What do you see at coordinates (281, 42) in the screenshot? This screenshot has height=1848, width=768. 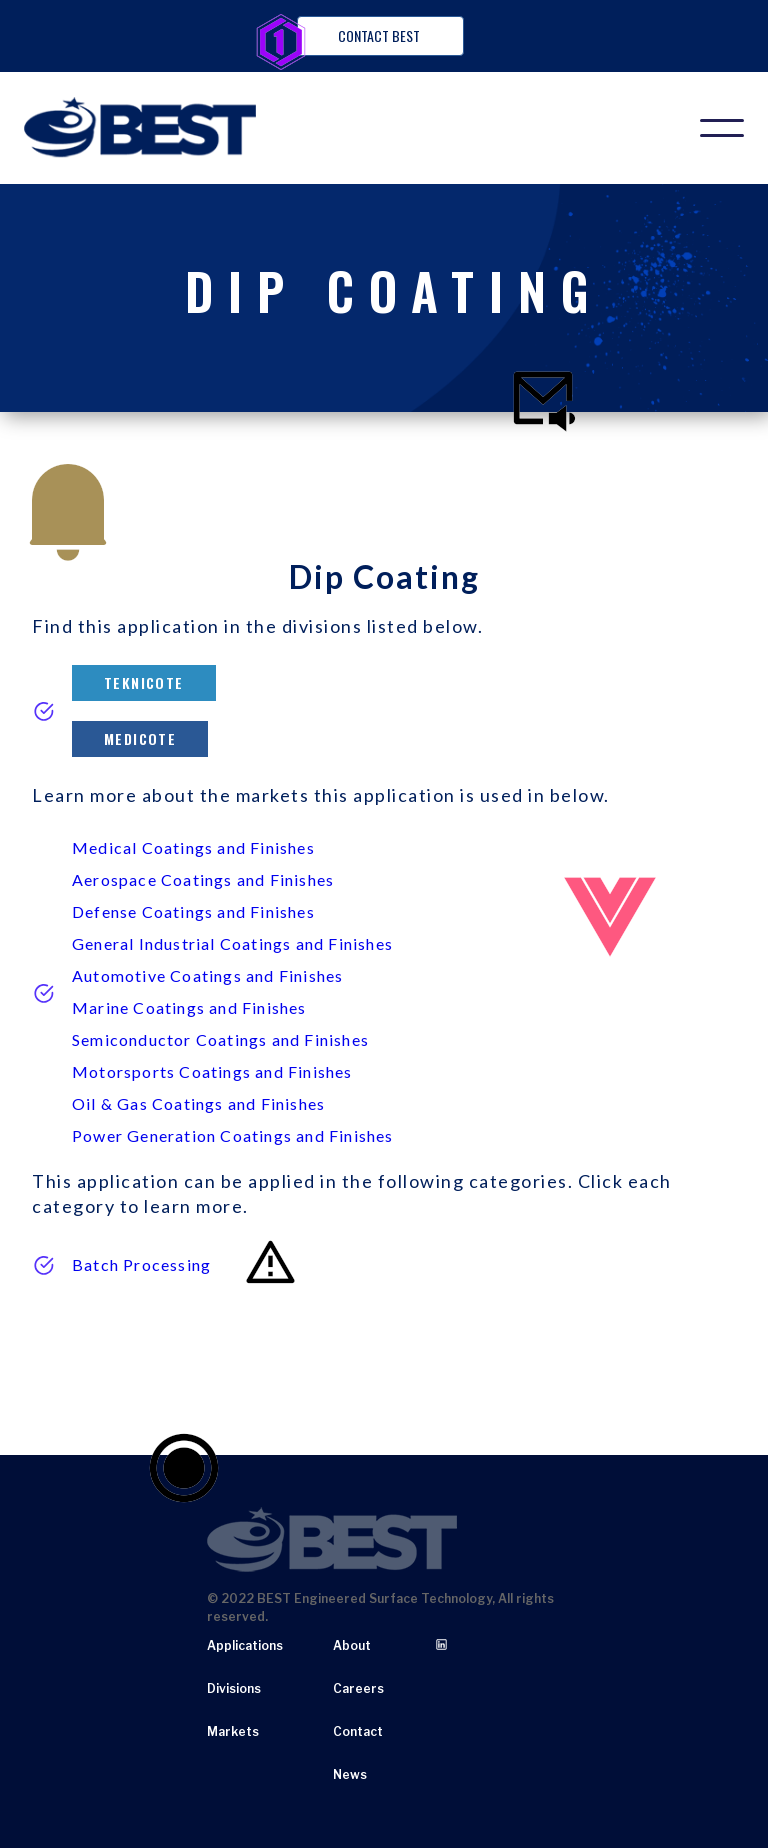 I see `open 1Panel server management dashboard` at bounding box center [281, 42].